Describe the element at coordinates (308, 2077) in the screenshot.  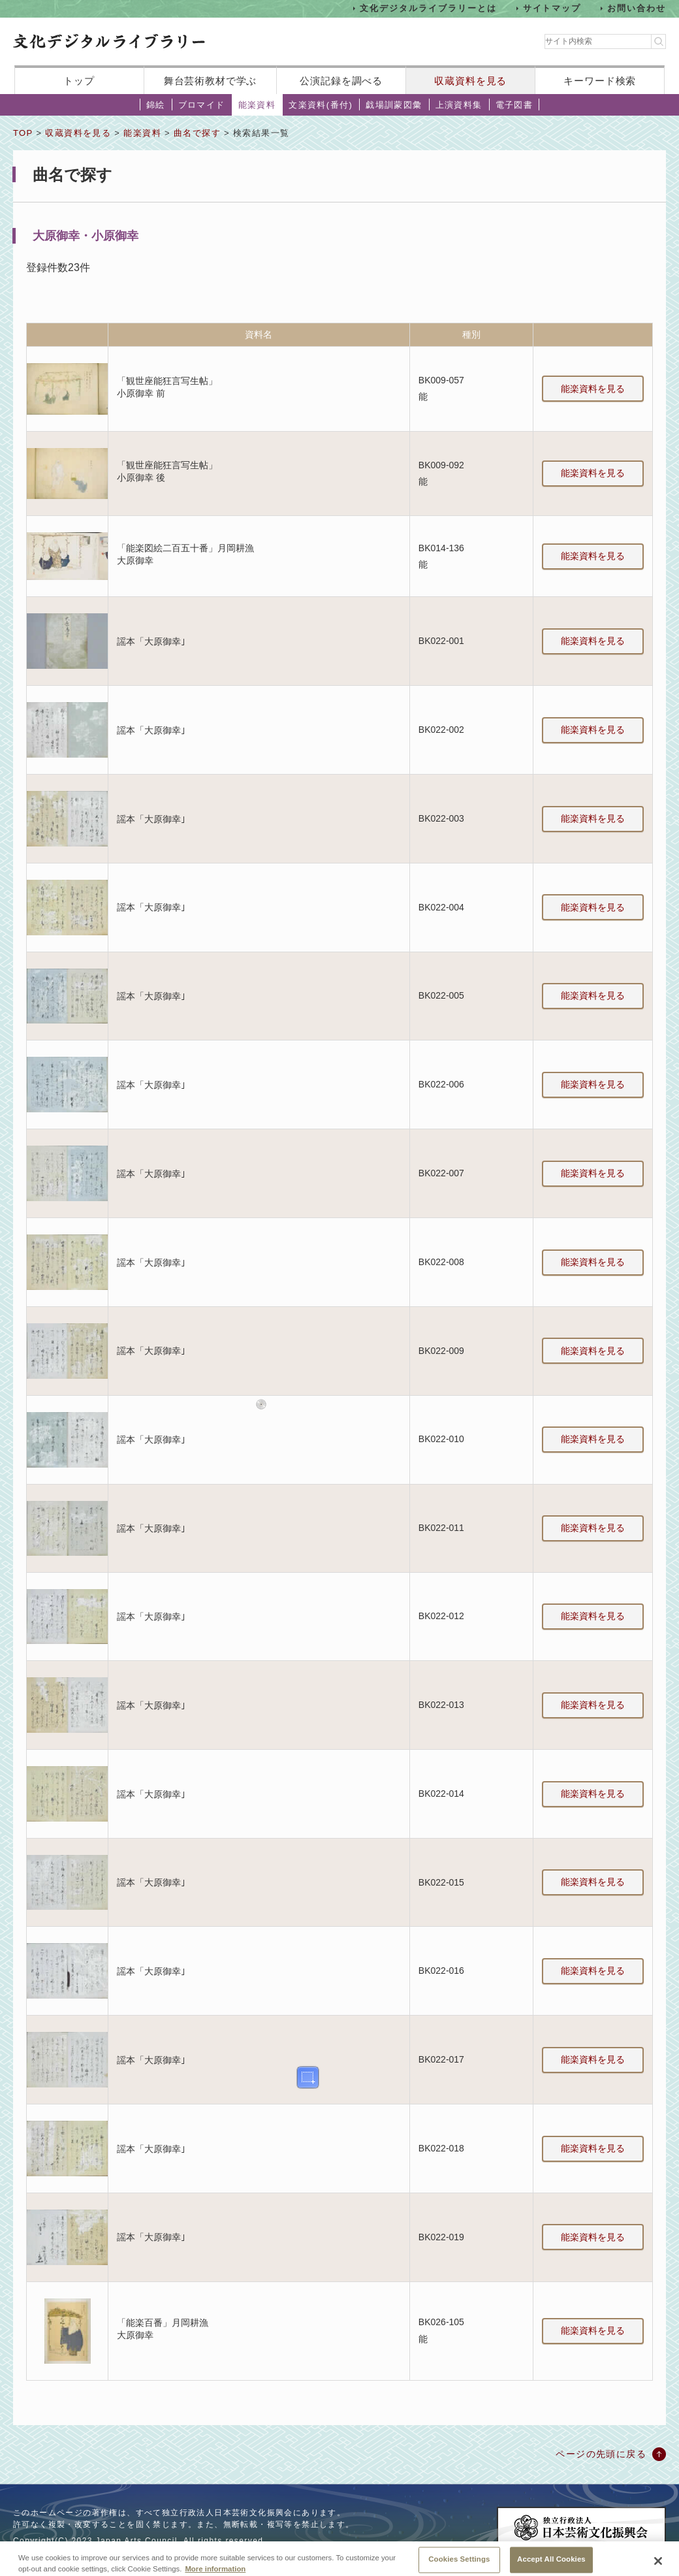
I see `take a screenshot` at that location.